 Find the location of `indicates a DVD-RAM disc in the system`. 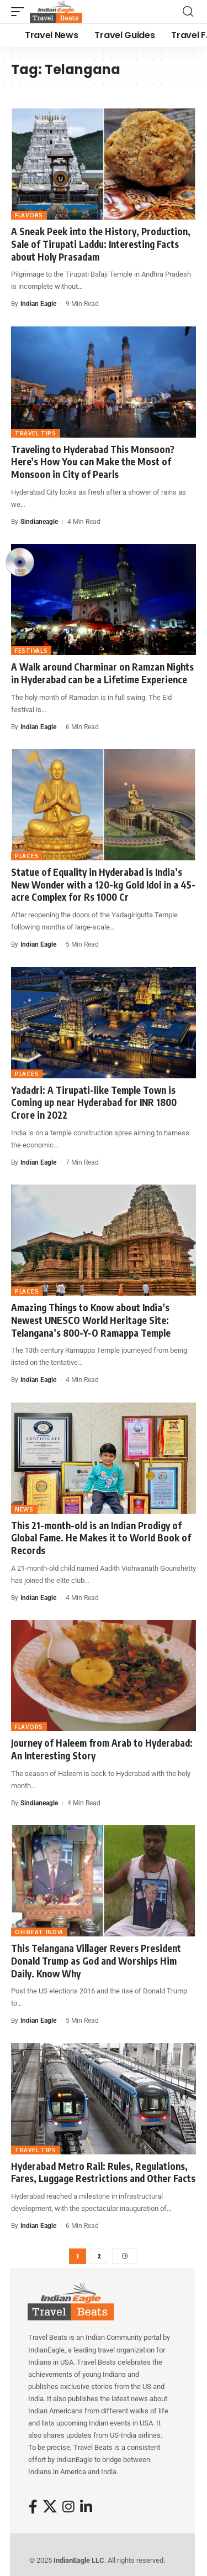

indicates a DVD-RAM disc in the system is located at coordinates (20, 563).